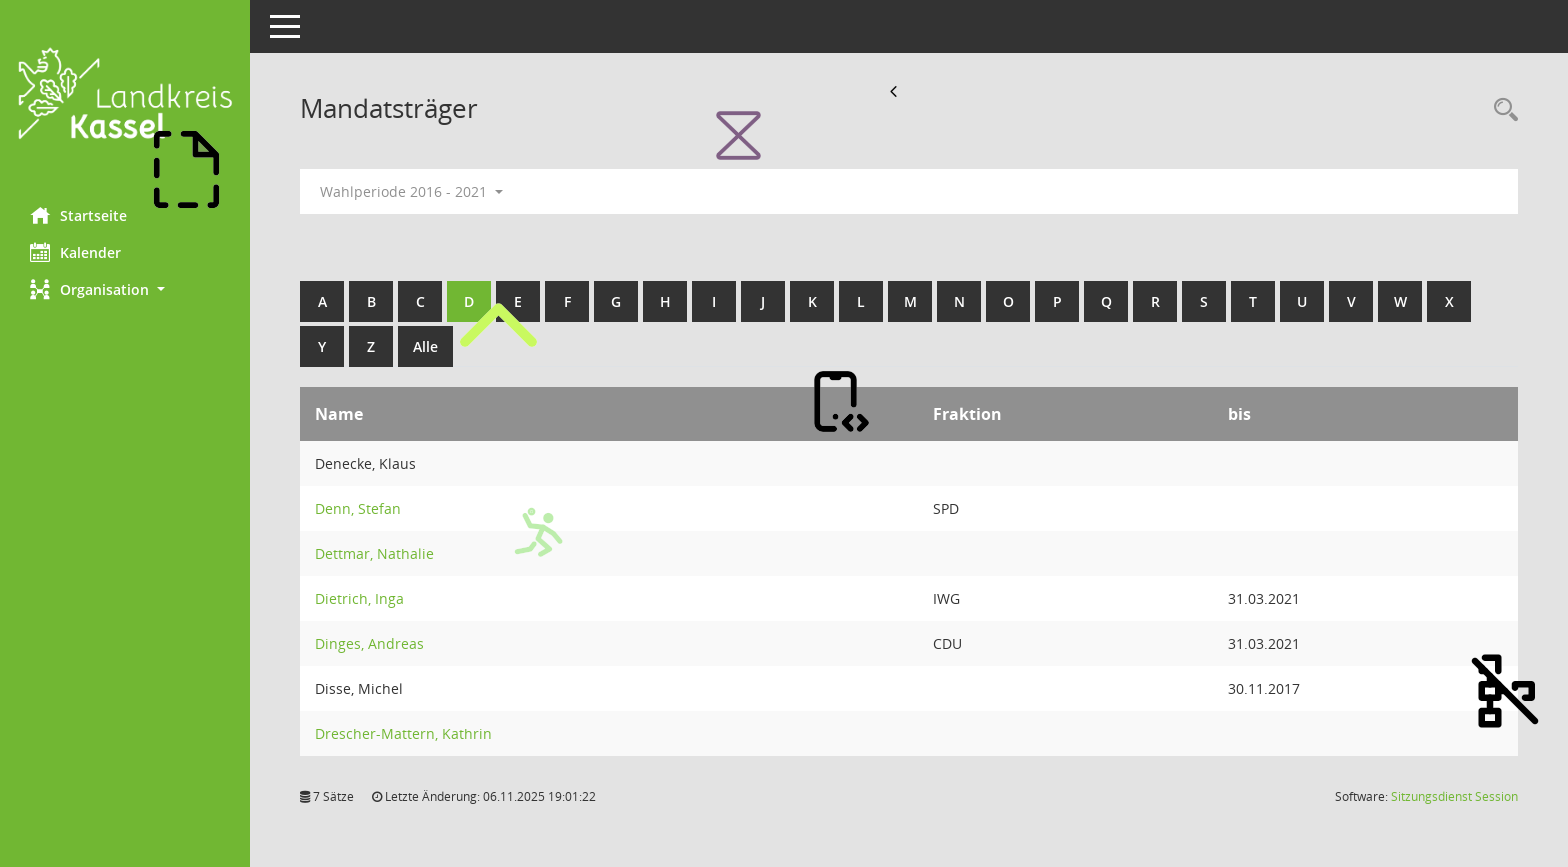  What do you see at coordinates (498, 328) in the screenshot?
I see `collapse an expanded section` at bounding box center [498, 328].